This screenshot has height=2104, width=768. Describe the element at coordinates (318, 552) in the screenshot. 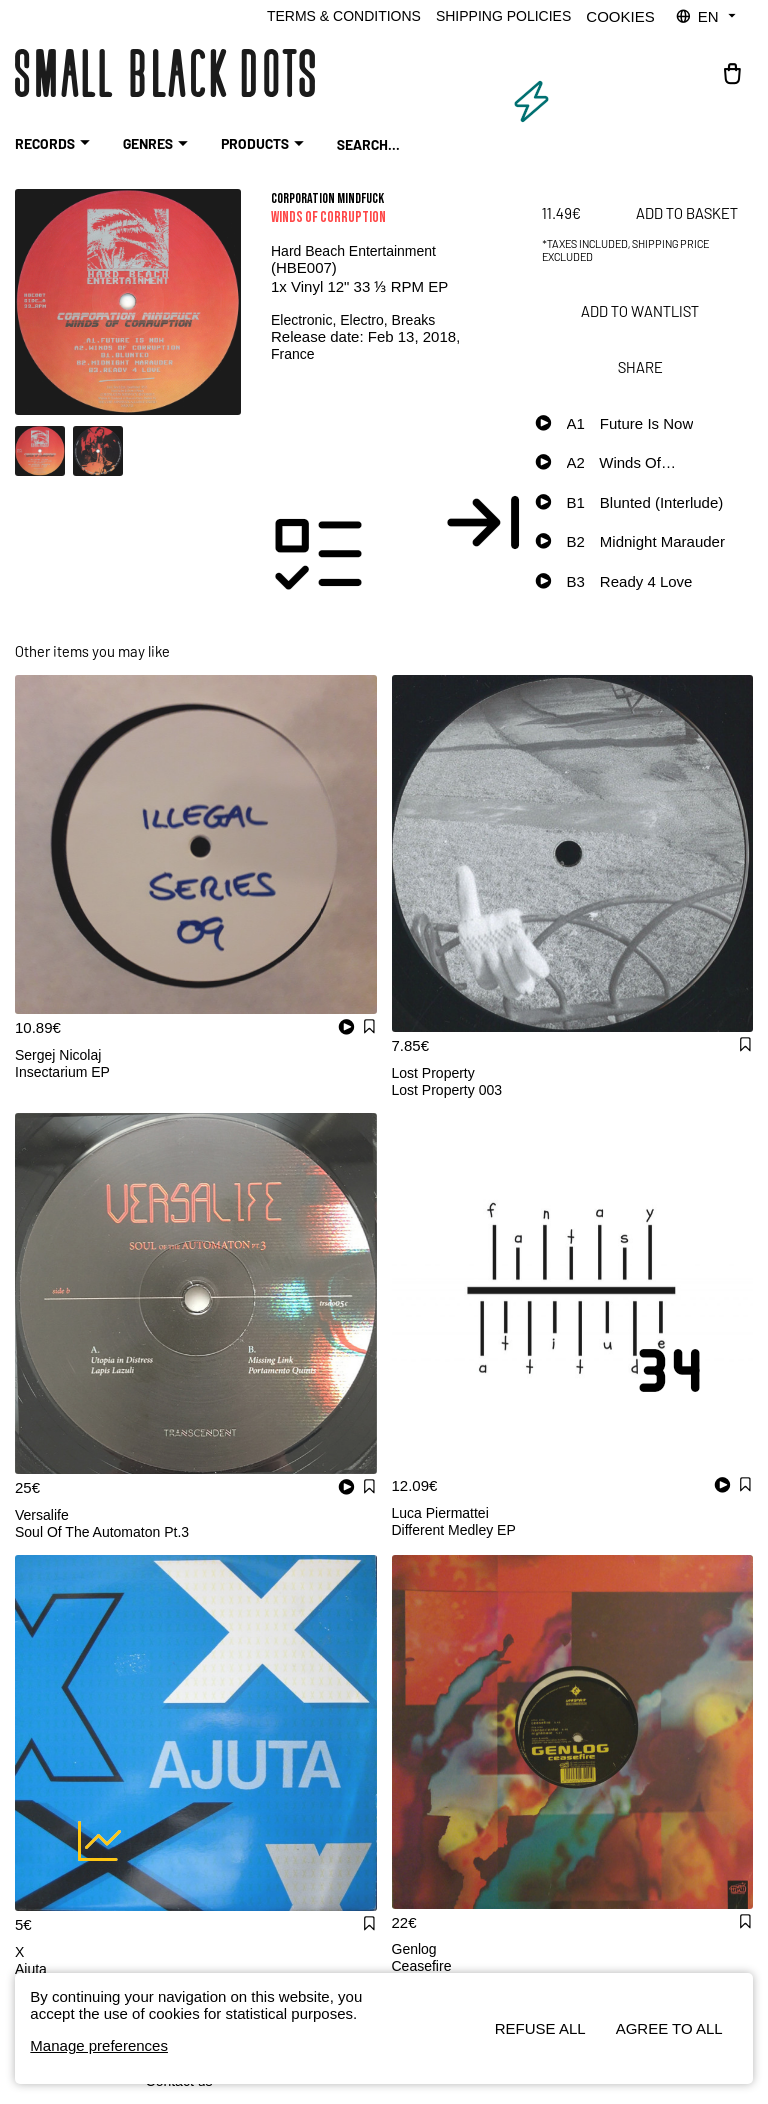

I see `view task list or checklist` at that location.